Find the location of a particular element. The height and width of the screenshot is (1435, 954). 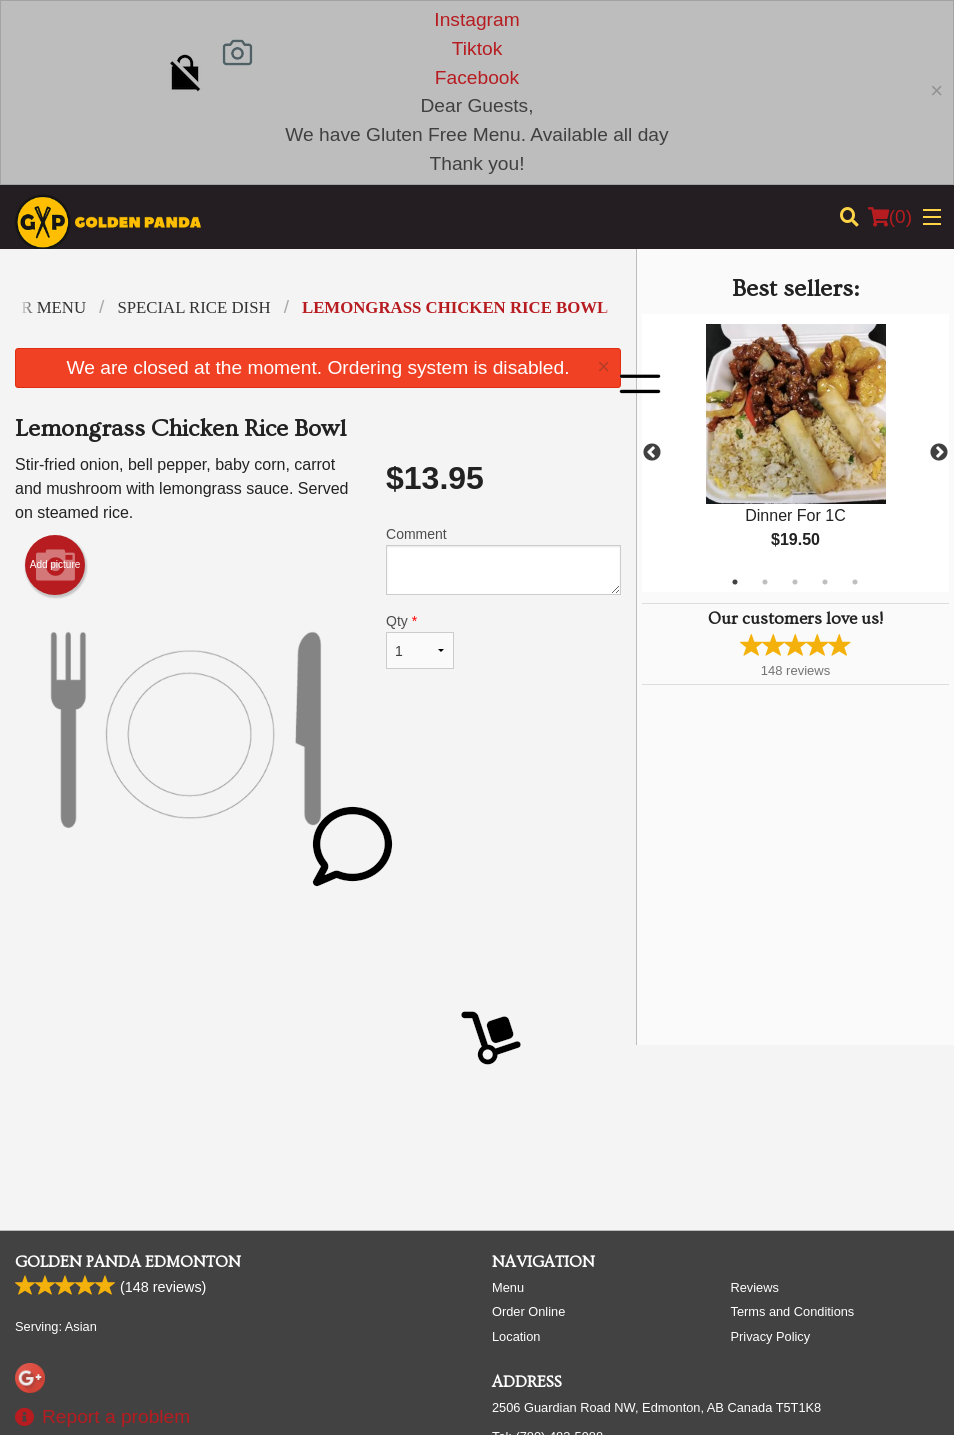

open comments section is located at coordinates (352, 846).